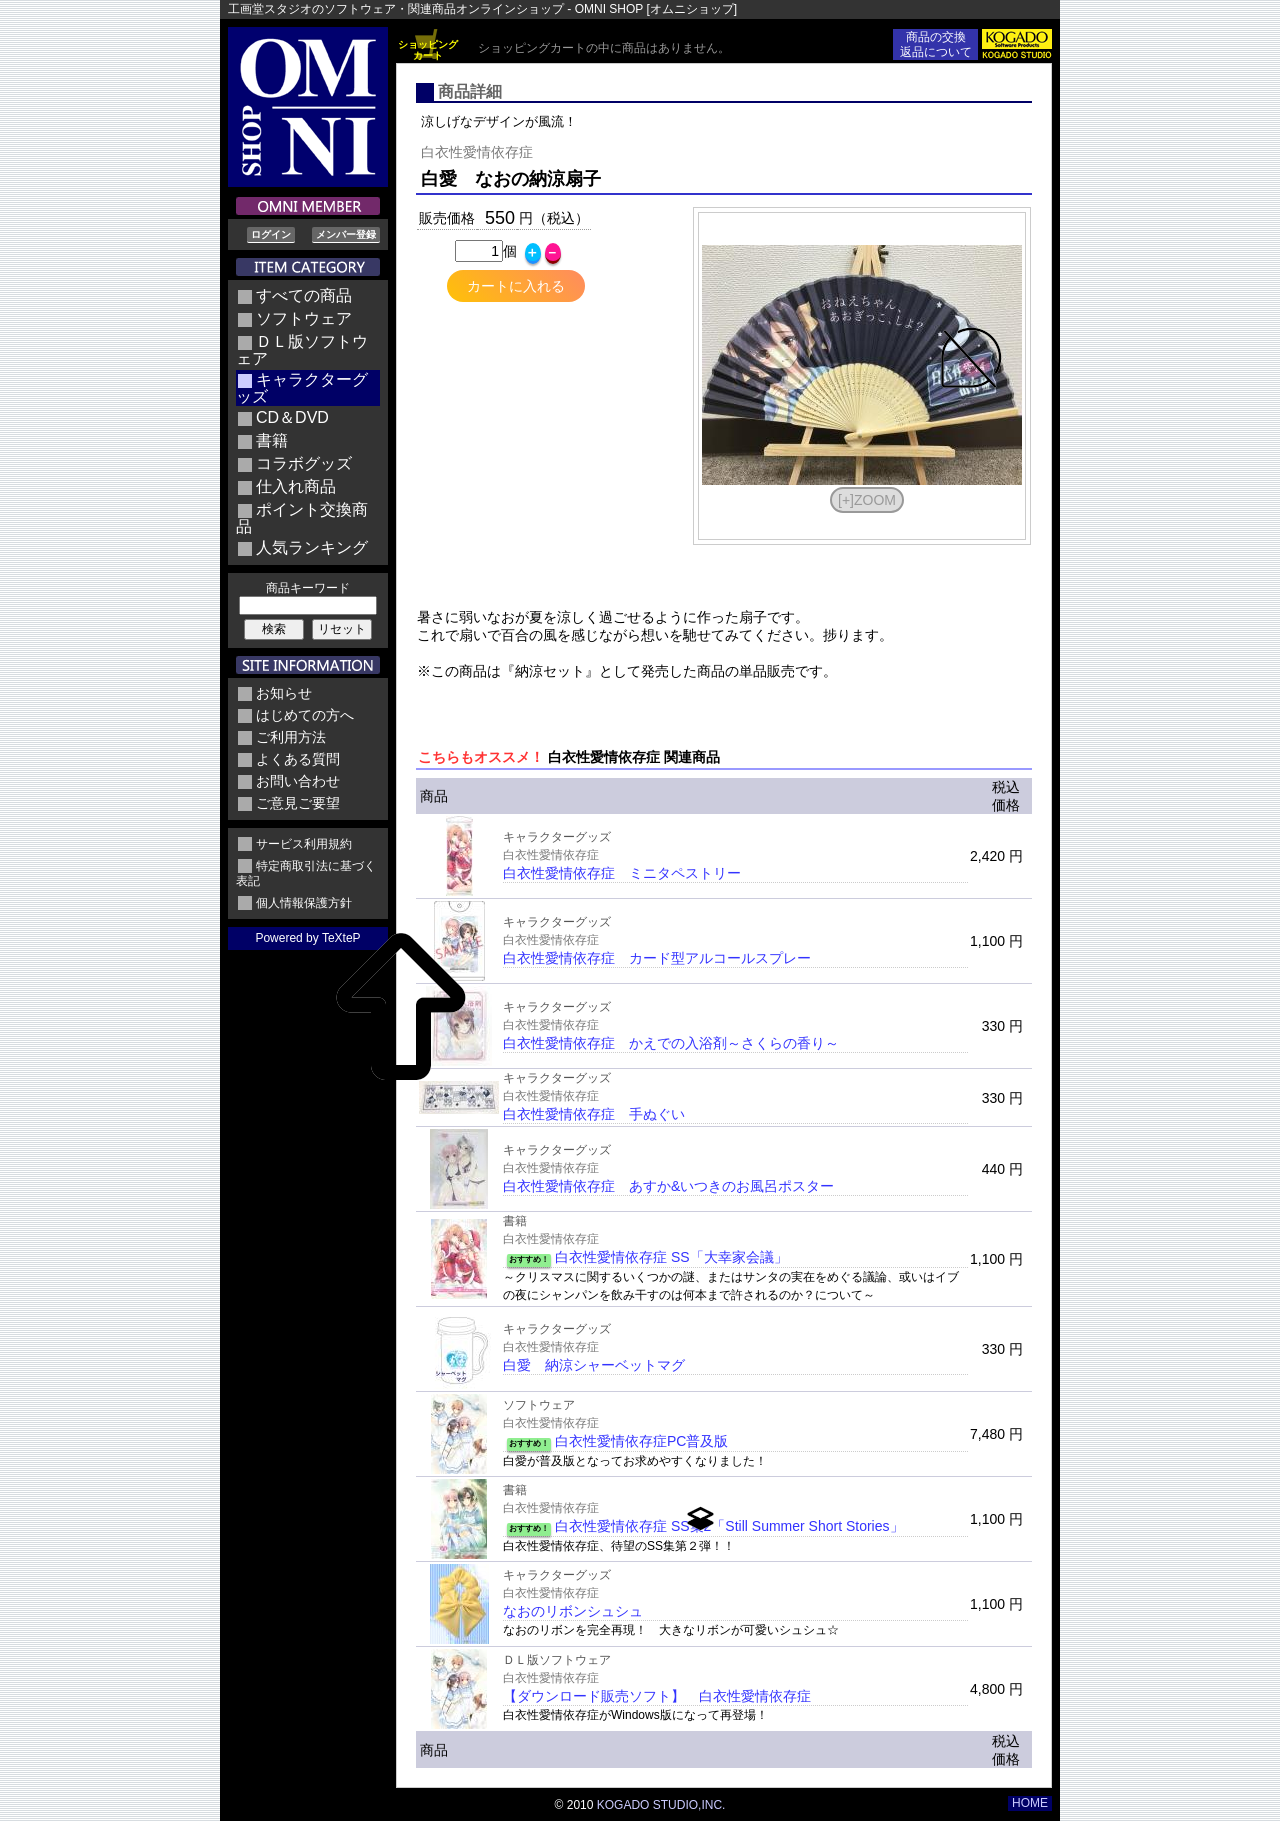  Describe the element at coordinates (970, 359) in the screenshot. I see `mute or disable chat notifications` at that location.